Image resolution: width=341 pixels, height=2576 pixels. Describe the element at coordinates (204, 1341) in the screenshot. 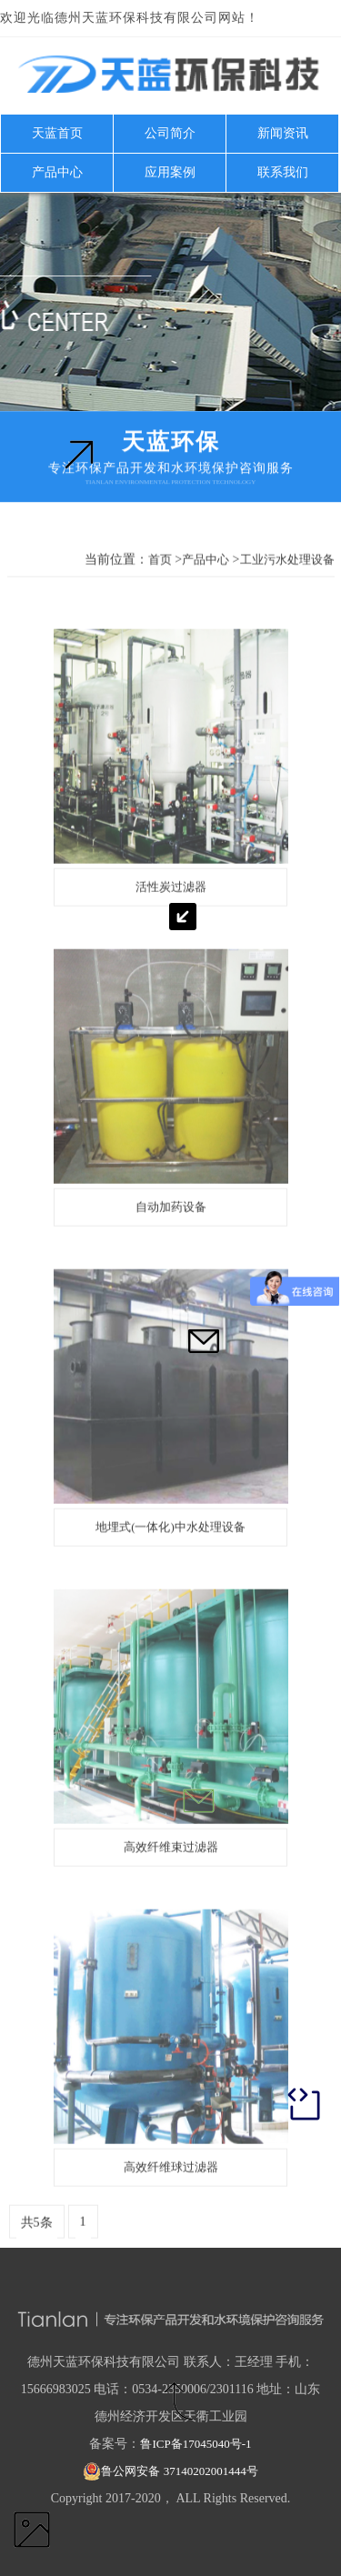

I see `open your inbox or email` at that location.